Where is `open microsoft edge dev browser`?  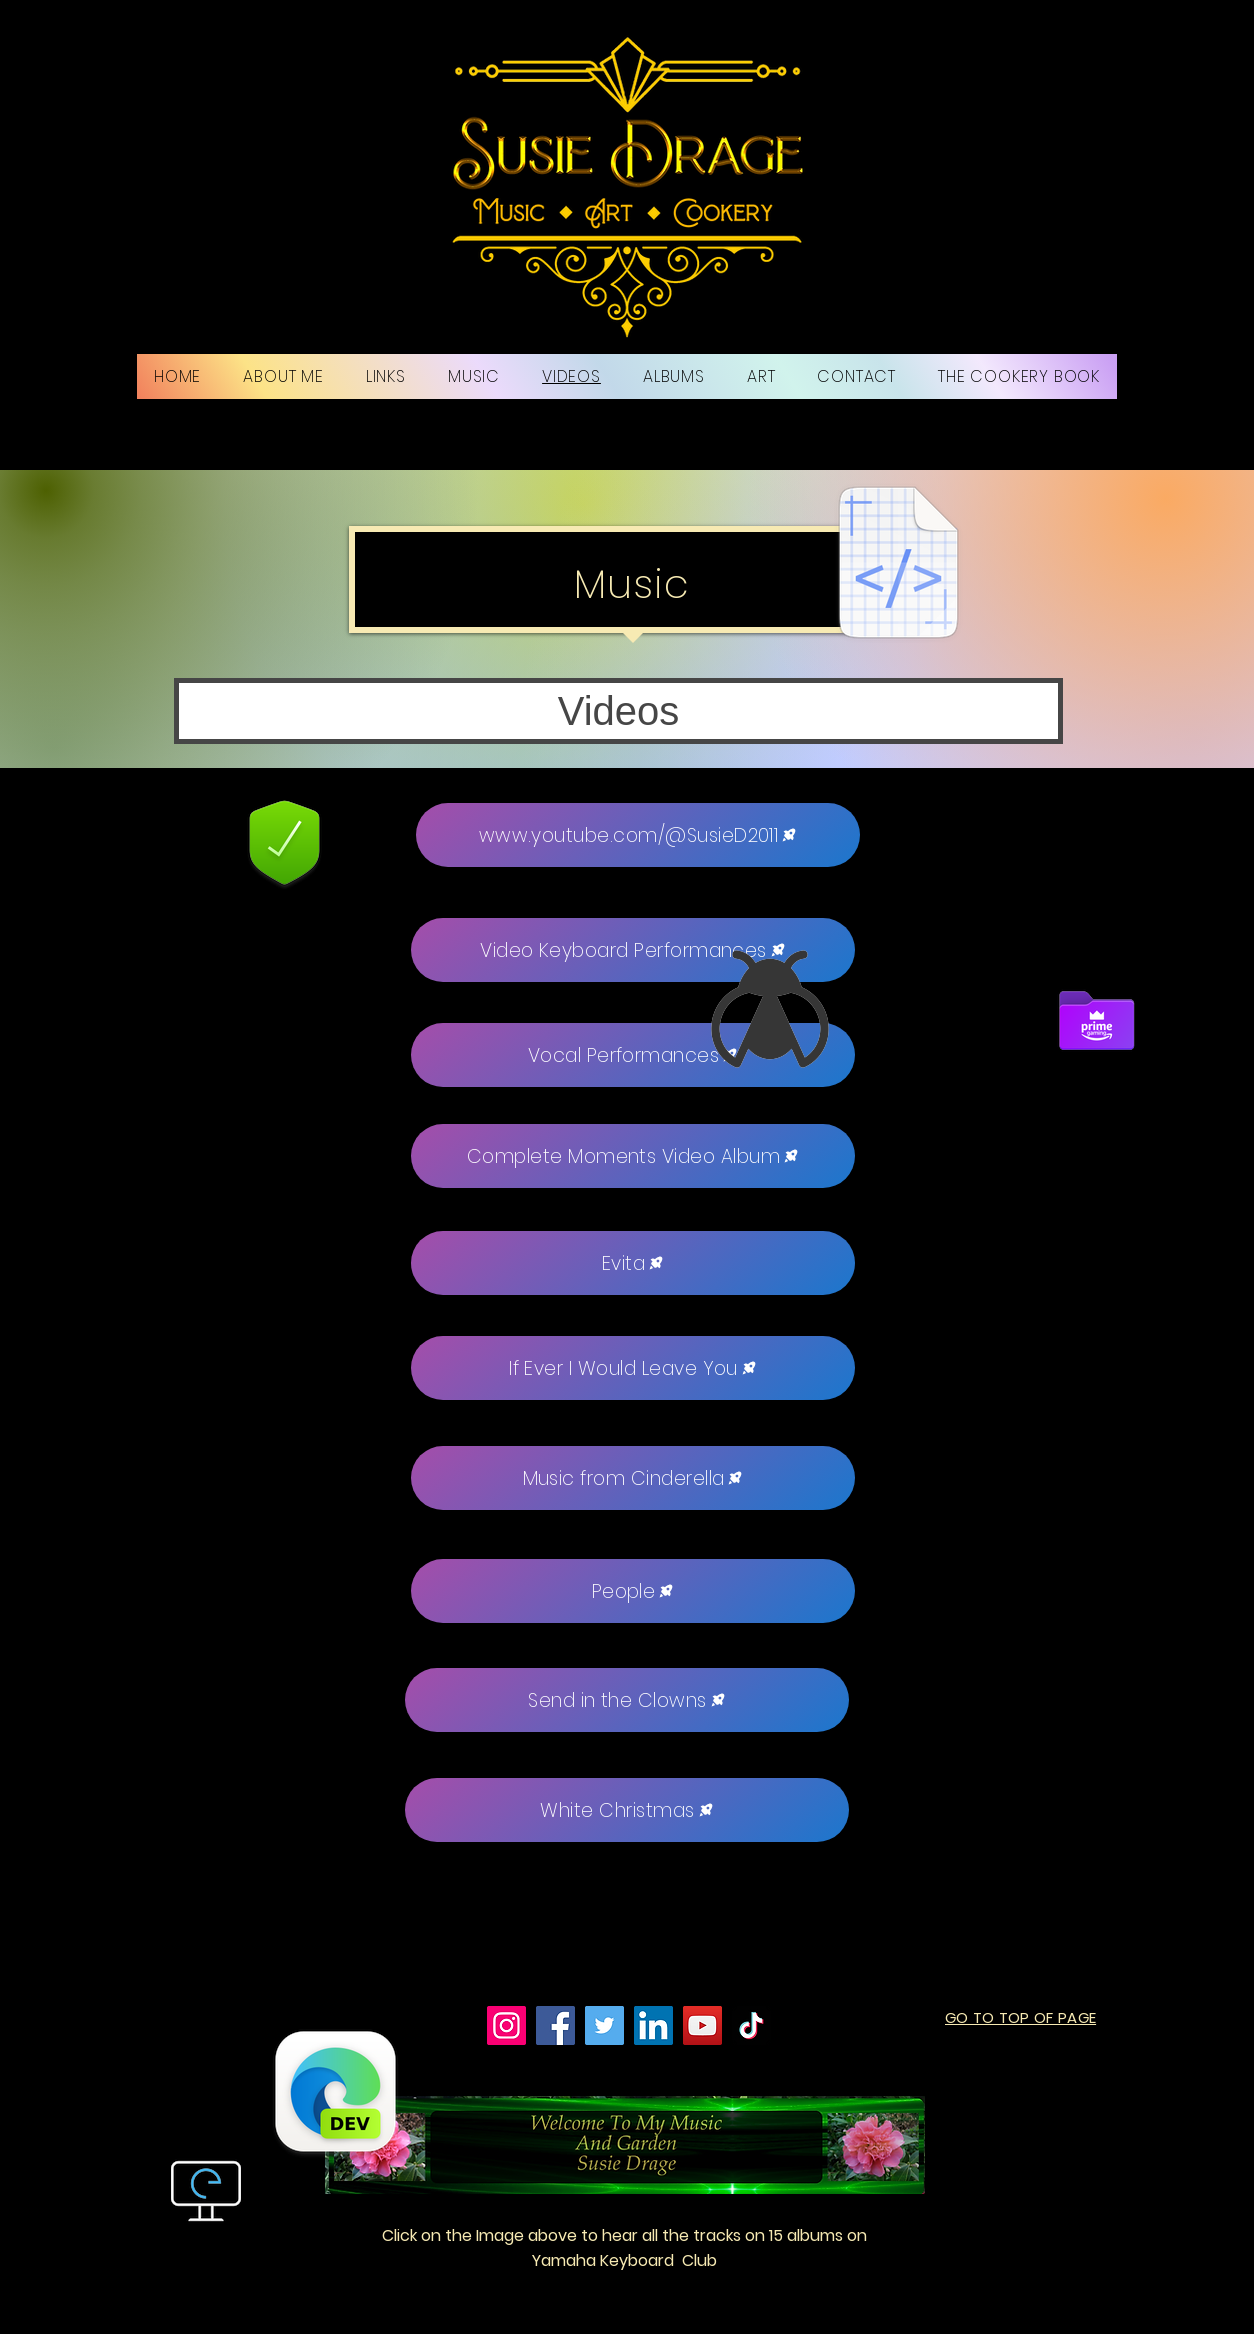
open microsoft edge dev browser is located at coordinates (335, 2091).